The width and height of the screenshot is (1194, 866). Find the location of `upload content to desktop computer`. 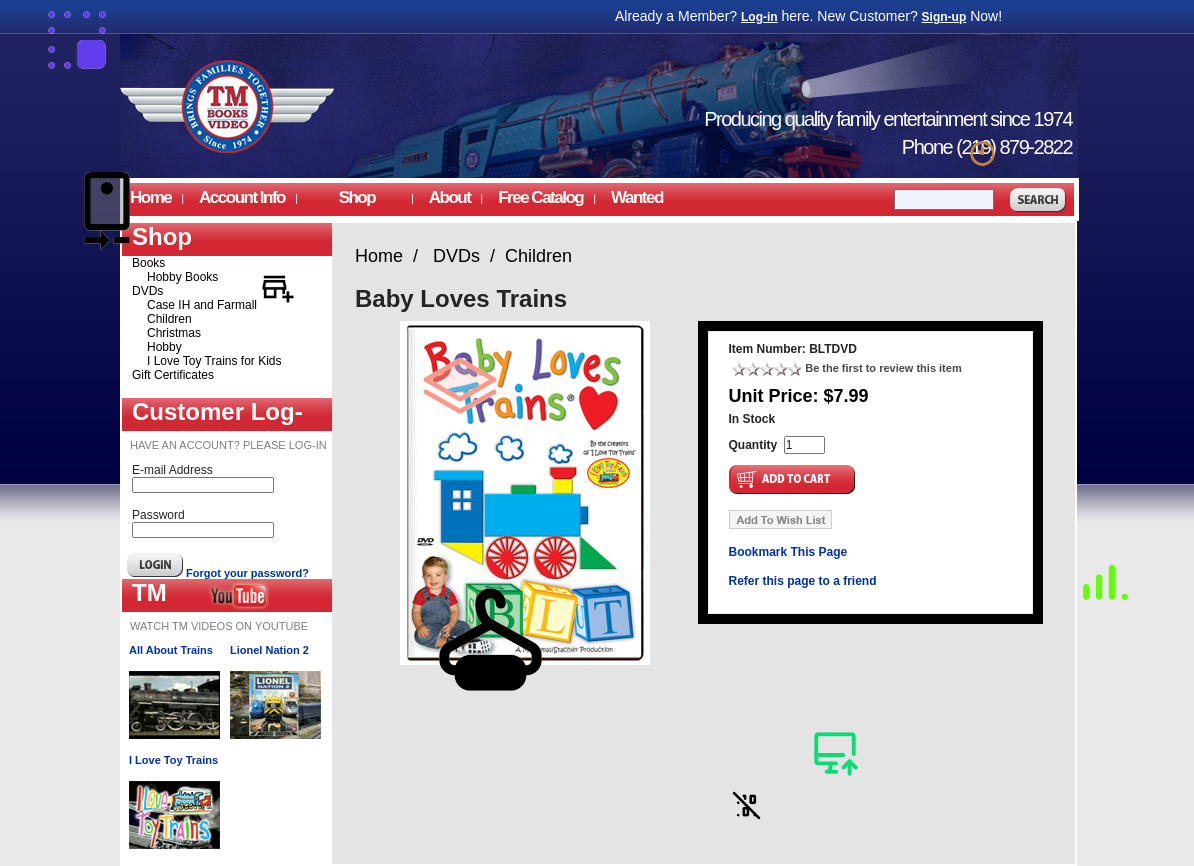

upload content to desktop computer is located at coordinates (835, 753).